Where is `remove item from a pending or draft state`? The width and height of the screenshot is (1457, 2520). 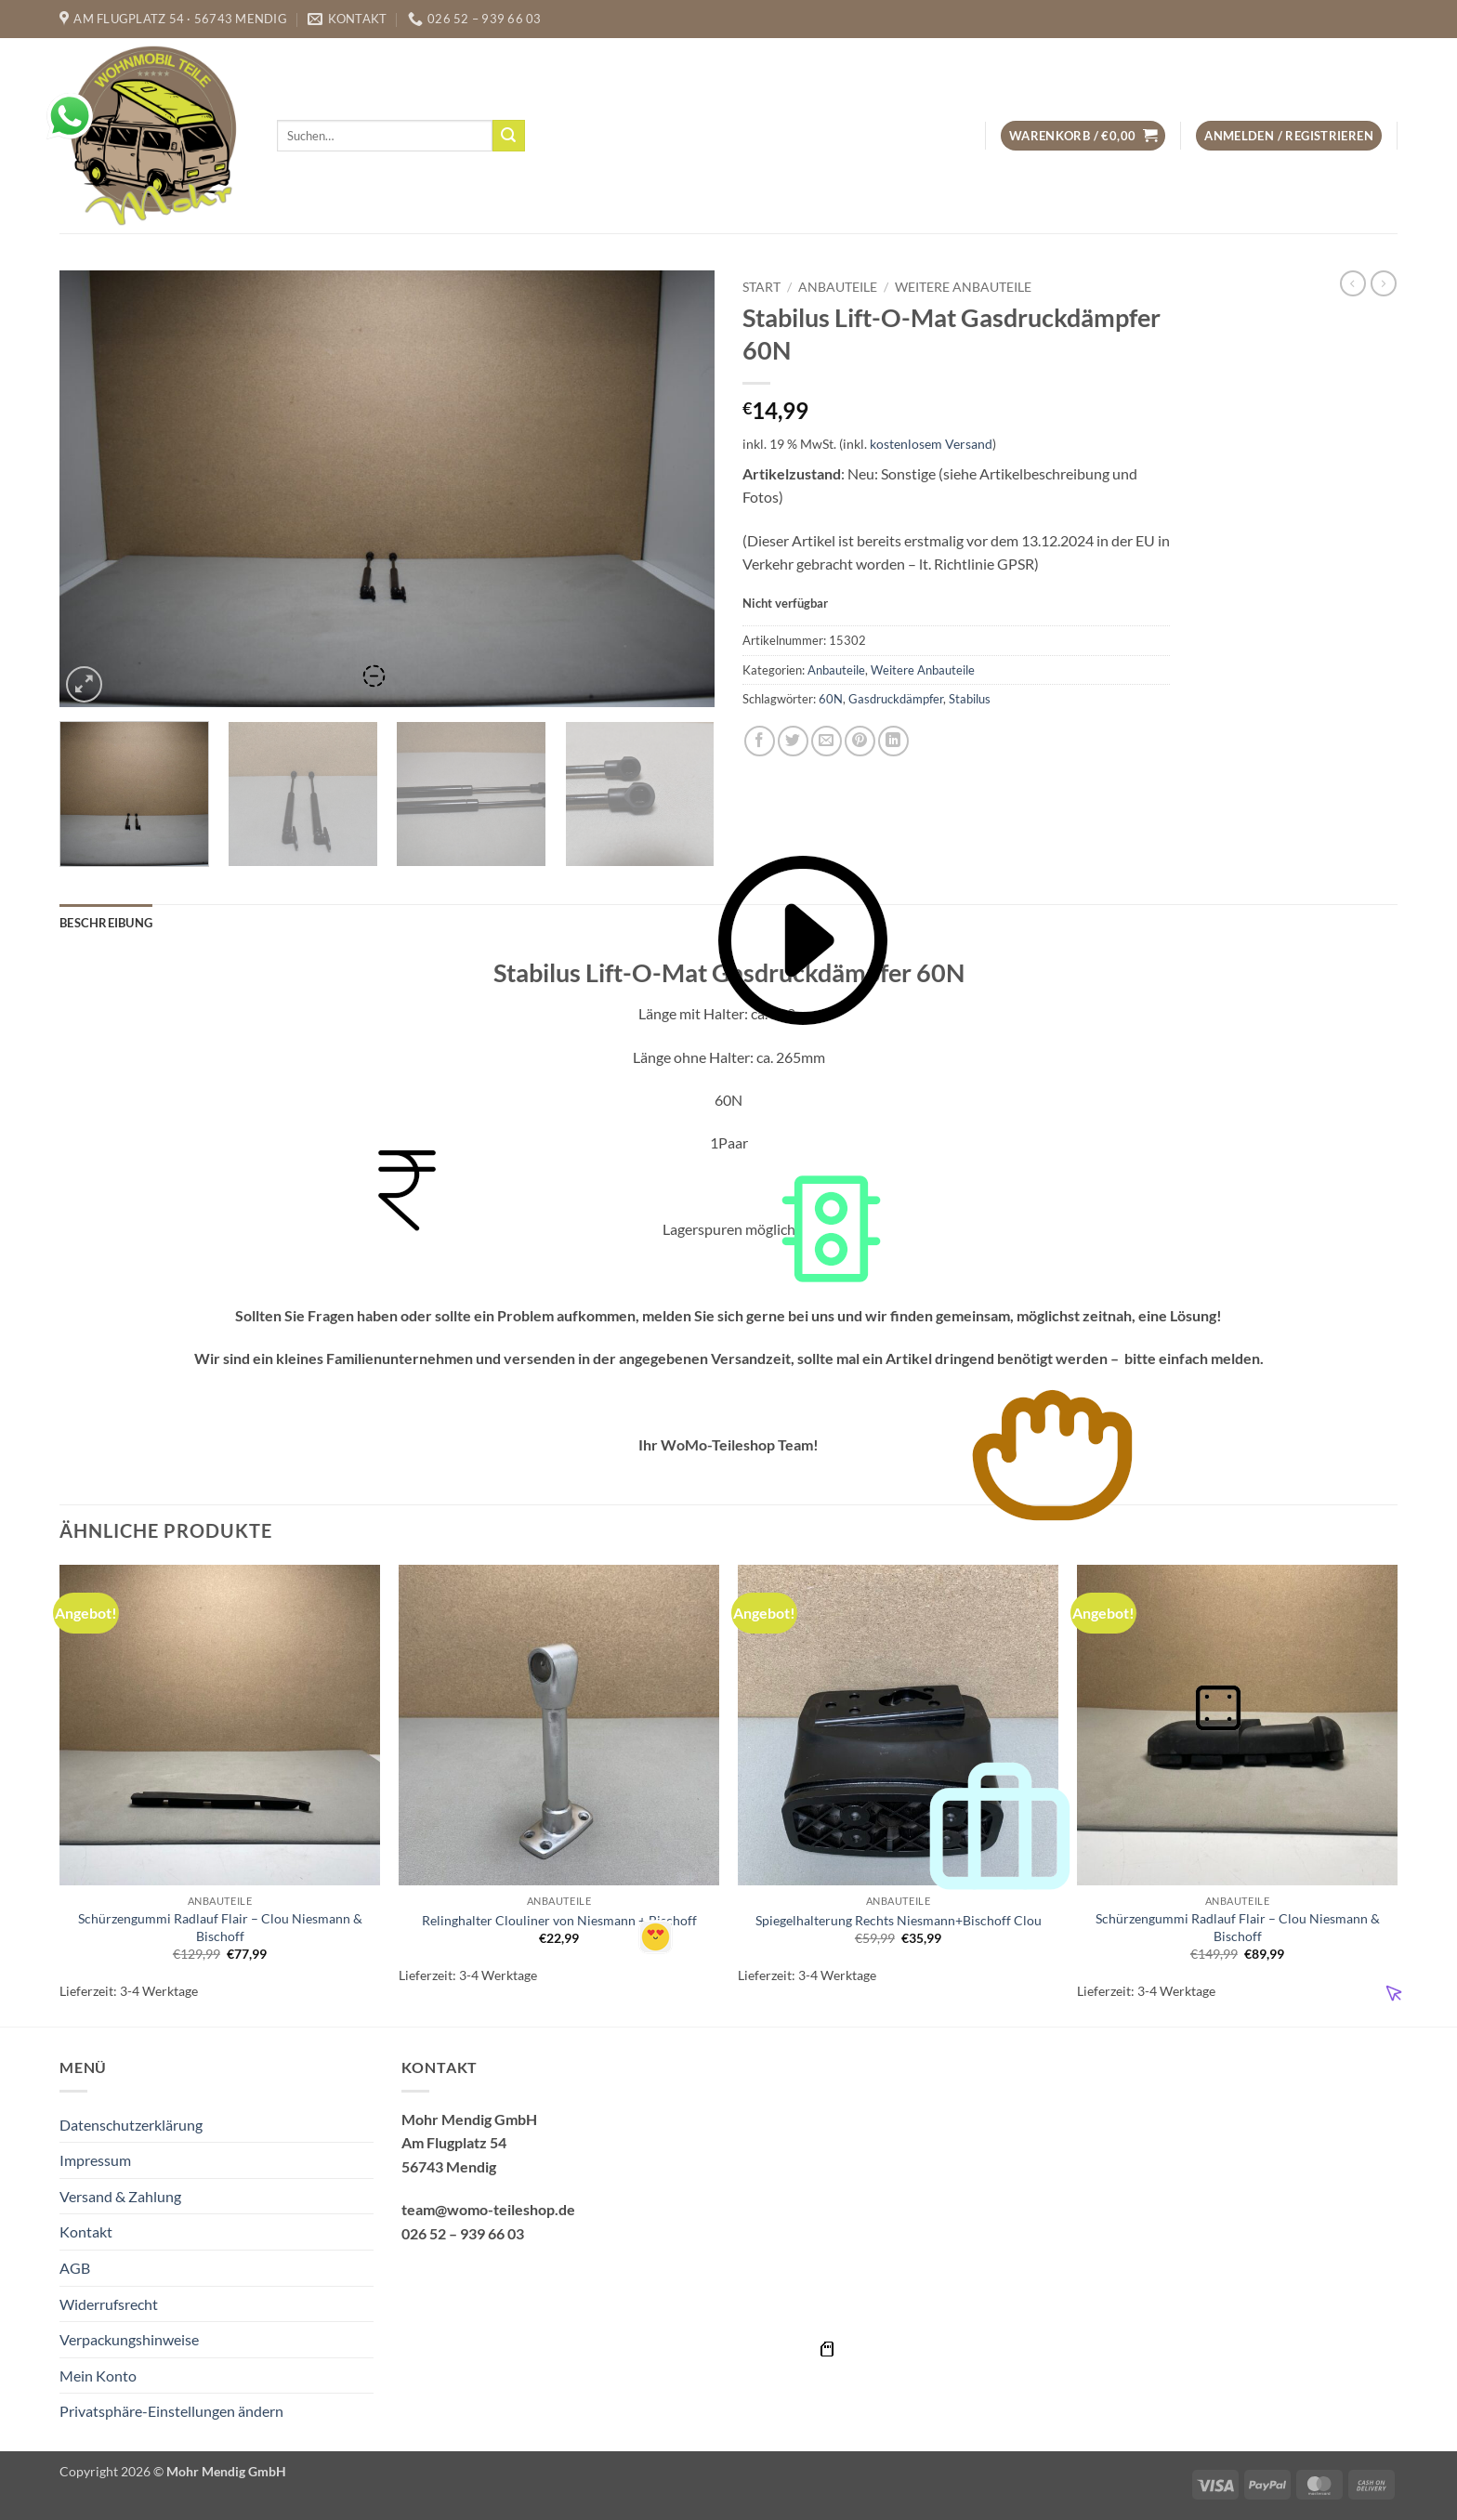 remove item from a pending or draft state is located at coordinates (374, 676).